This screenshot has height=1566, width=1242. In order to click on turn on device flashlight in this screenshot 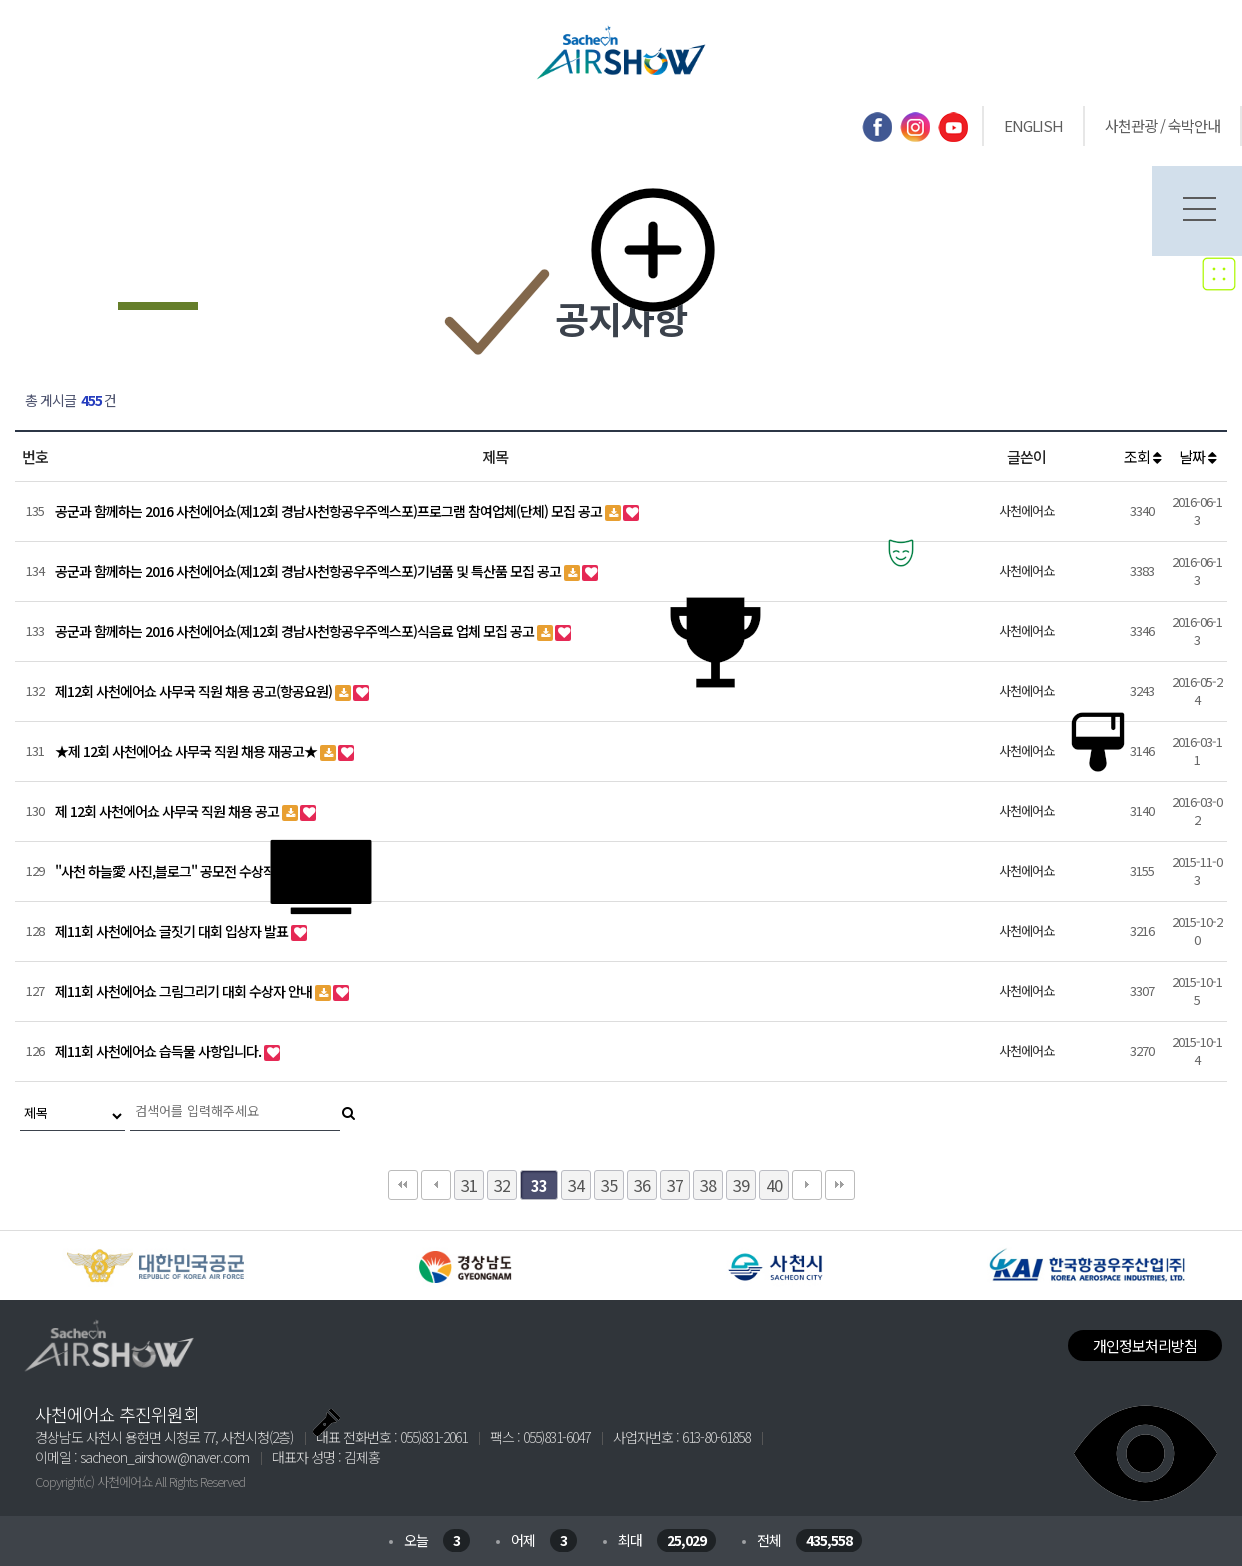, I will do `click(326, 1422)`.